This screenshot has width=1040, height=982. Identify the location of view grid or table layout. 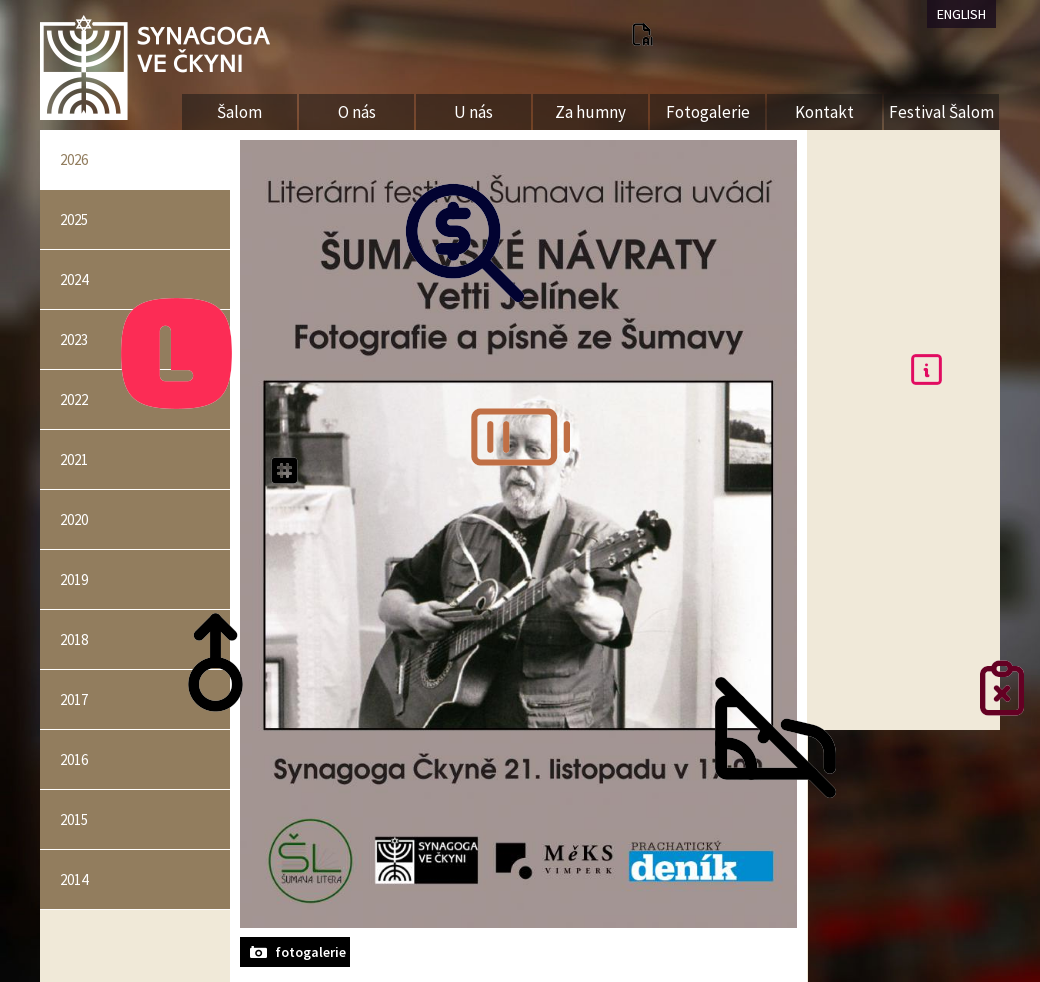
(284, 470).